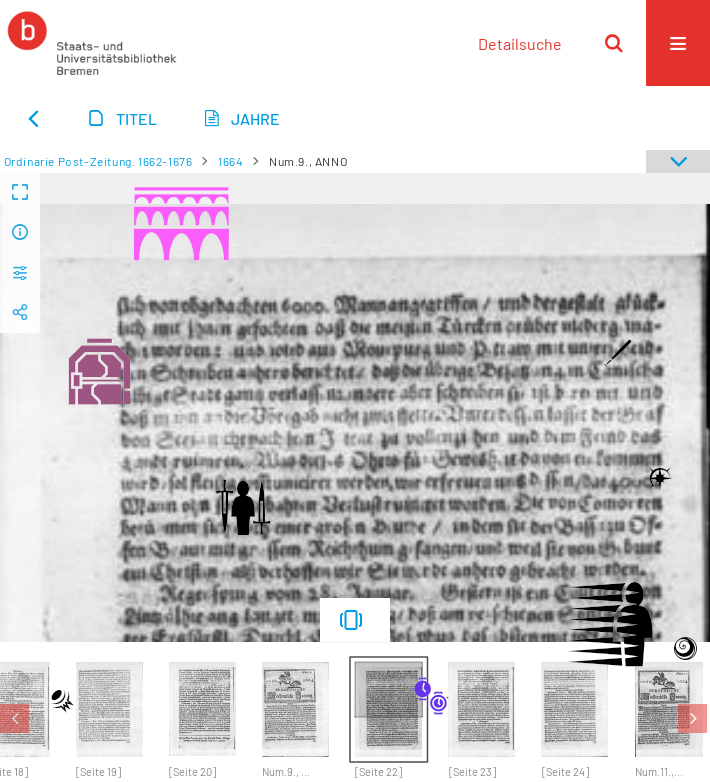  What do you see at coordinates (62, 701) in the screenshot?
I see `protect or defend eggs in a game` at bounding box center [62, 701].